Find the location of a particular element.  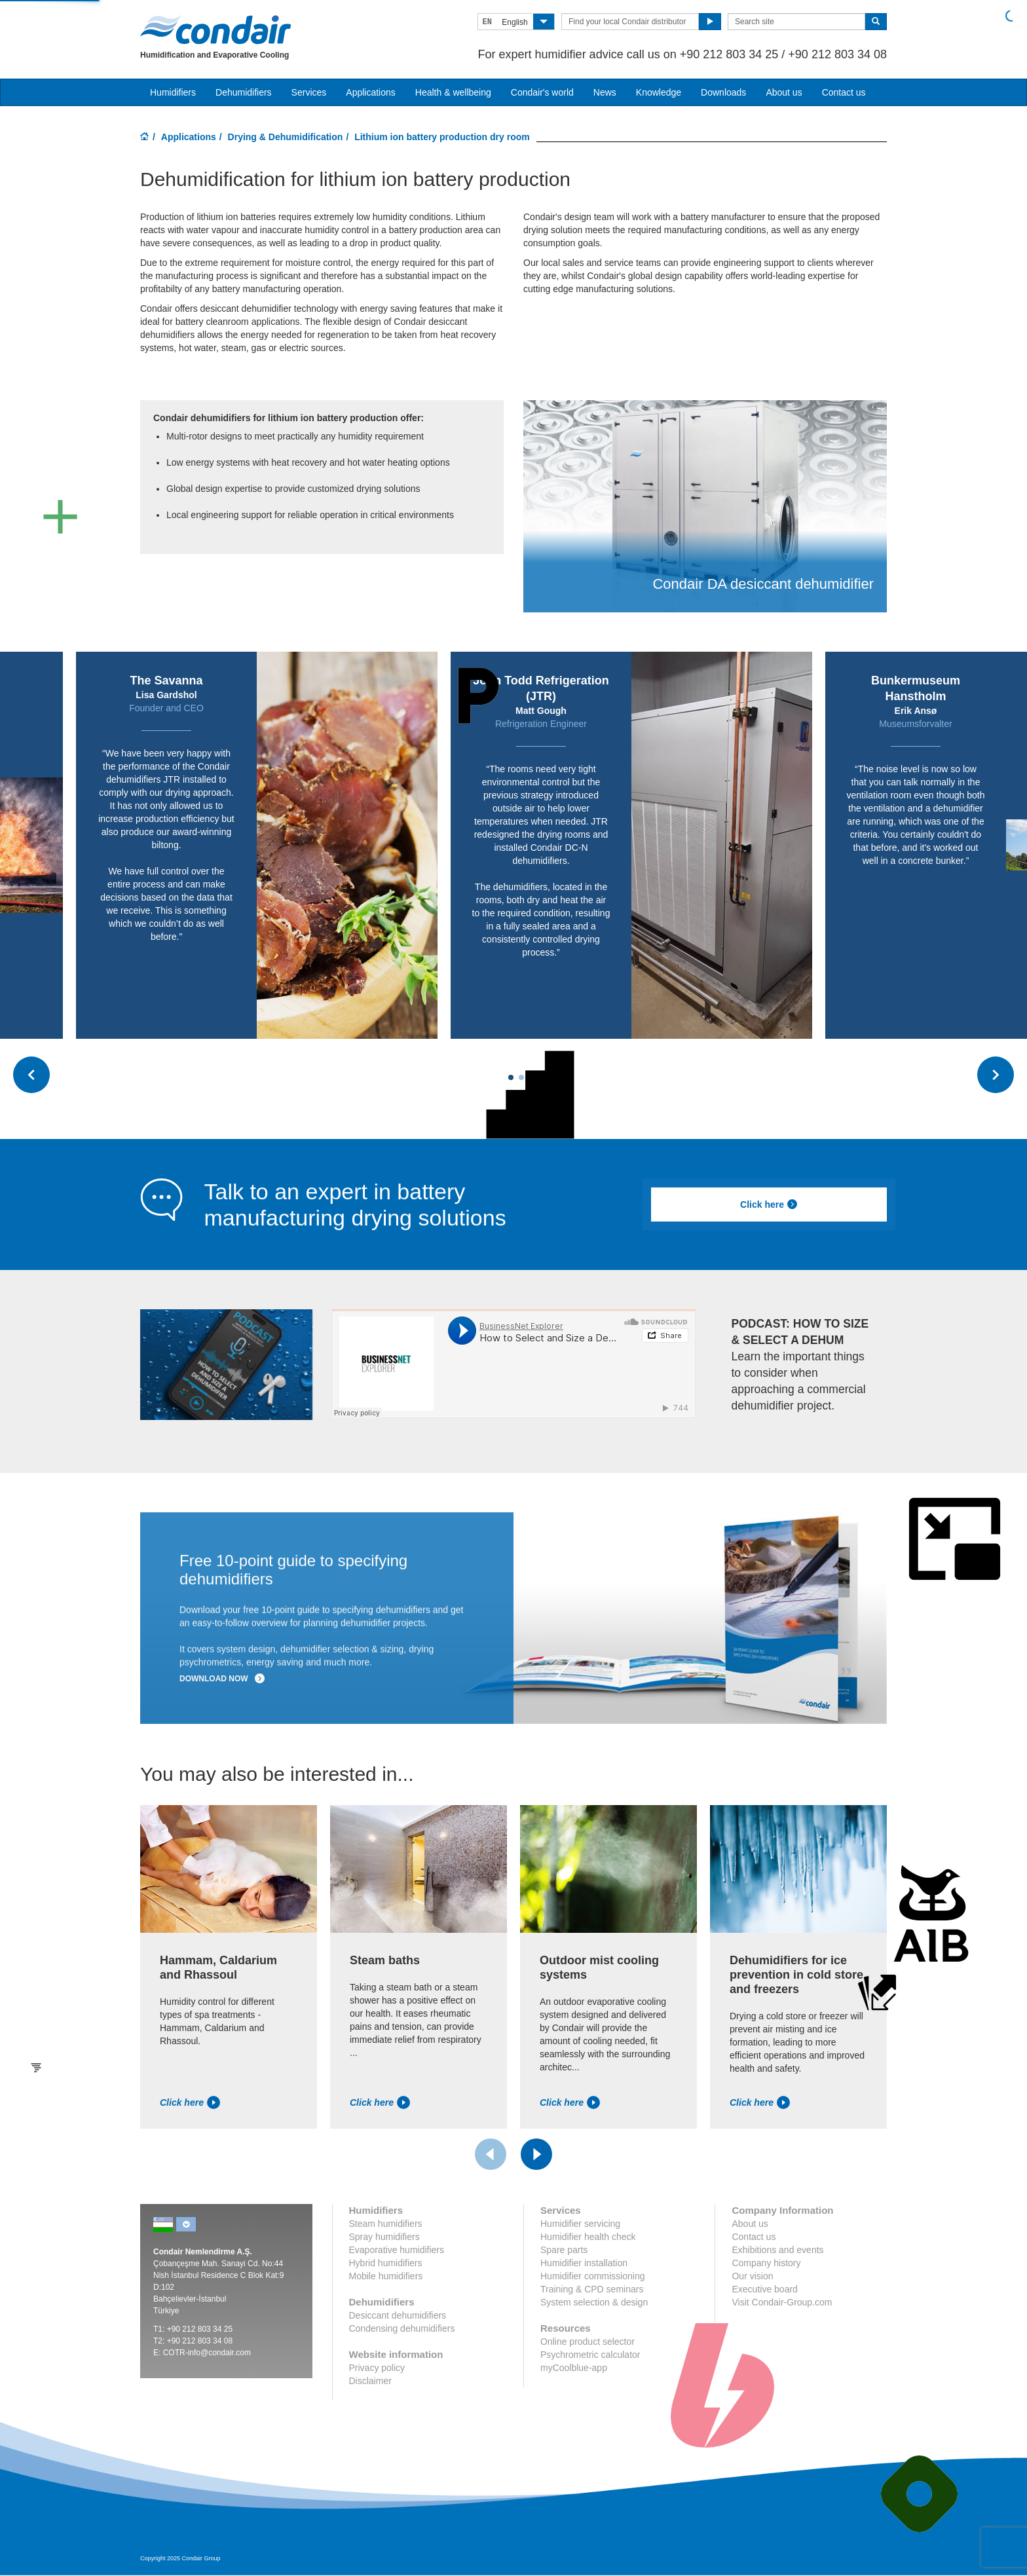

AIB (Allied Irish Banks) logo is located at coordinates (931, 1913).